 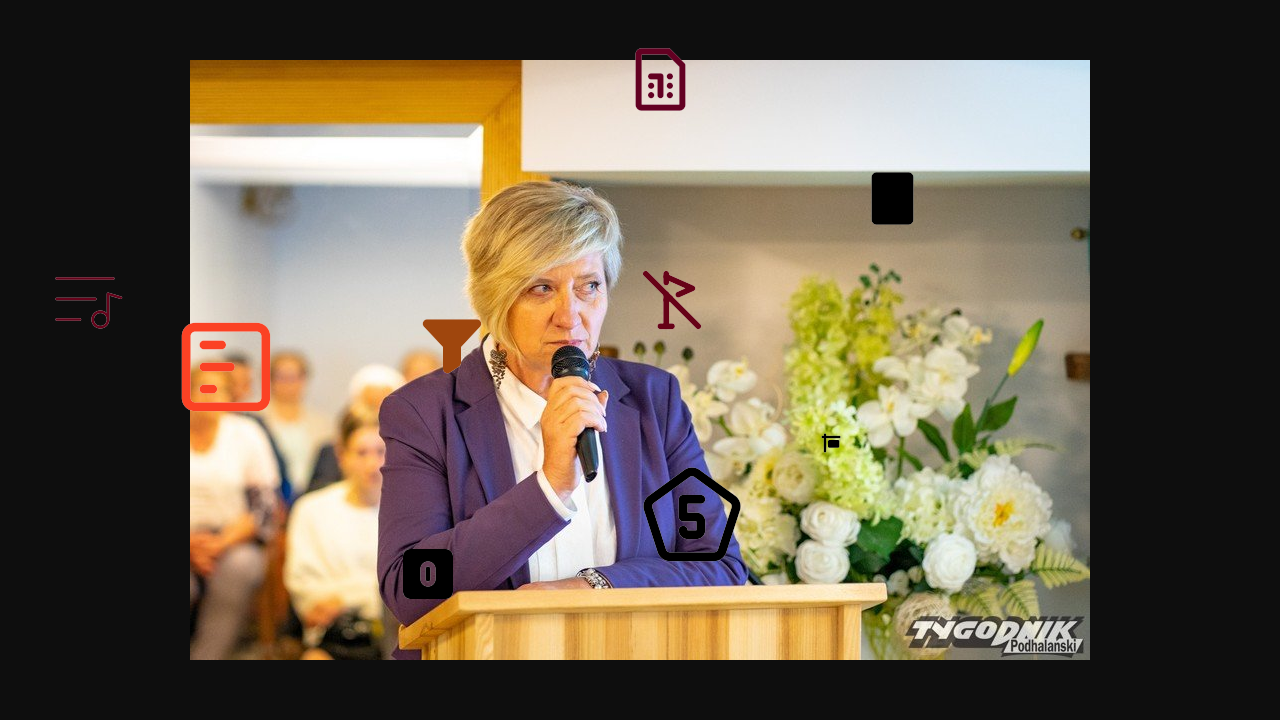 What do you see at coordinates (226, 367) in the screenshot?
I see `align content to the left with full-width stretching` at bounding box center [226, 367].